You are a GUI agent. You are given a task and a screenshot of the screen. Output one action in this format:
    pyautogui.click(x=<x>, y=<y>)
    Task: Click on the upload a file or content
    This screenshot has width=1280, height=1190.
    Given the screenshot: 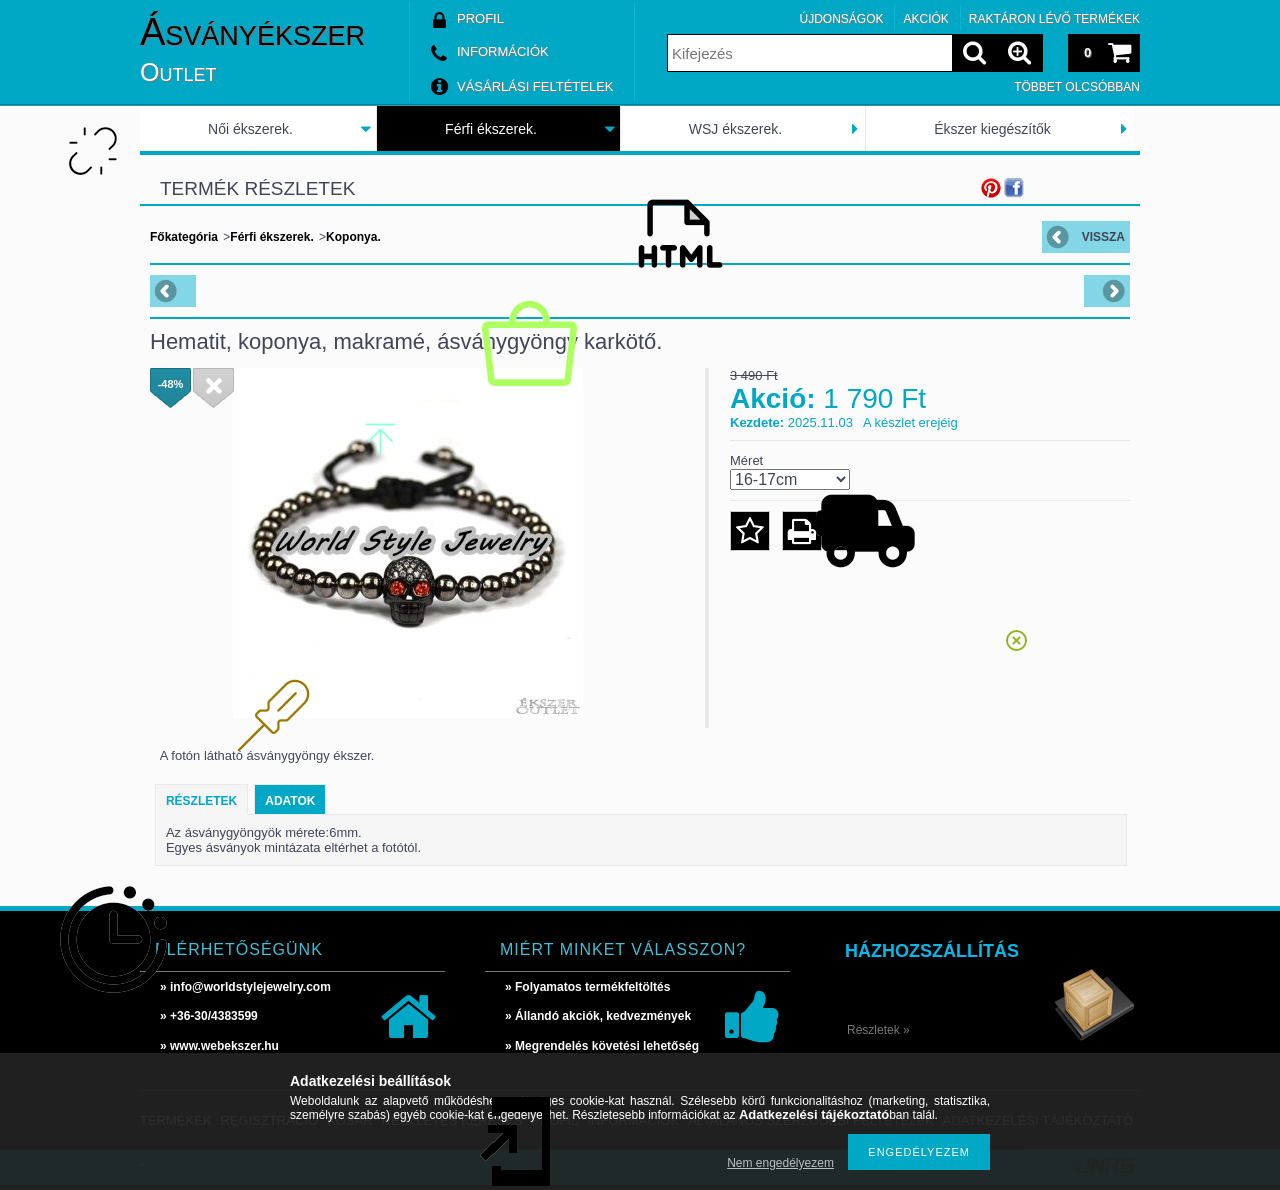 What is the action you would take?
    pyautogui.click(x=380, y=438)
    